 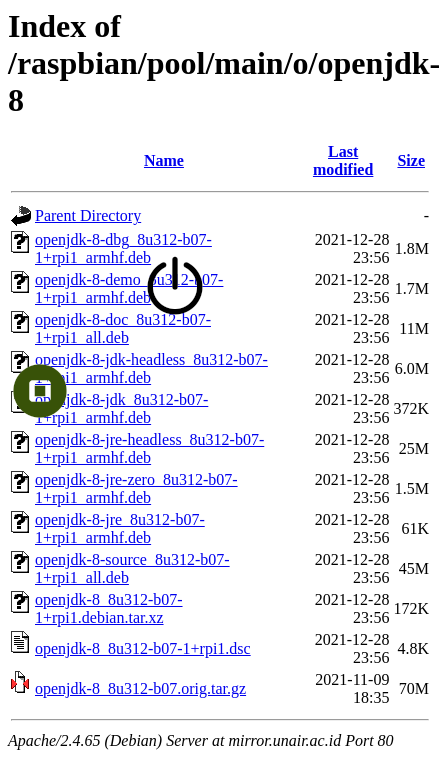 I want to click on turn off or shut down the device, so click(x=175, y=287).